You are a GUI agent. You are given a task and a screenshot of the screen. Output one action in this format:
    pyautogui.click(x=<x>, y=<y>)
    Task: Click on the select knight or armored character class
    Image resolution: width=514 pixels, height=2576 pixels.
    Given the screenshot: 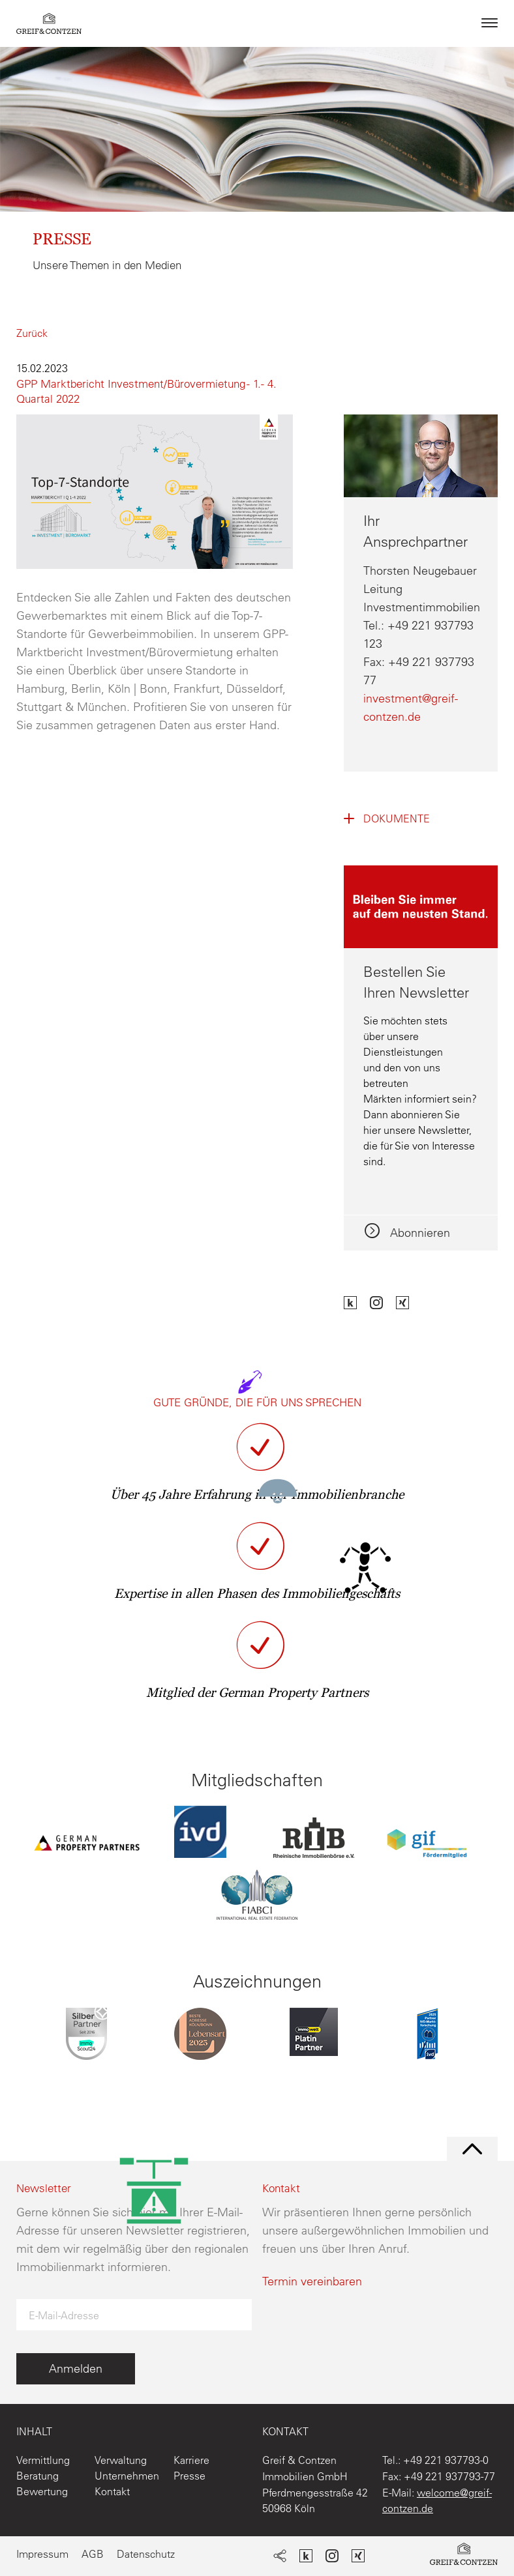 What is the action you would take?
    pyautogui.click(x=277, y=1492)
    